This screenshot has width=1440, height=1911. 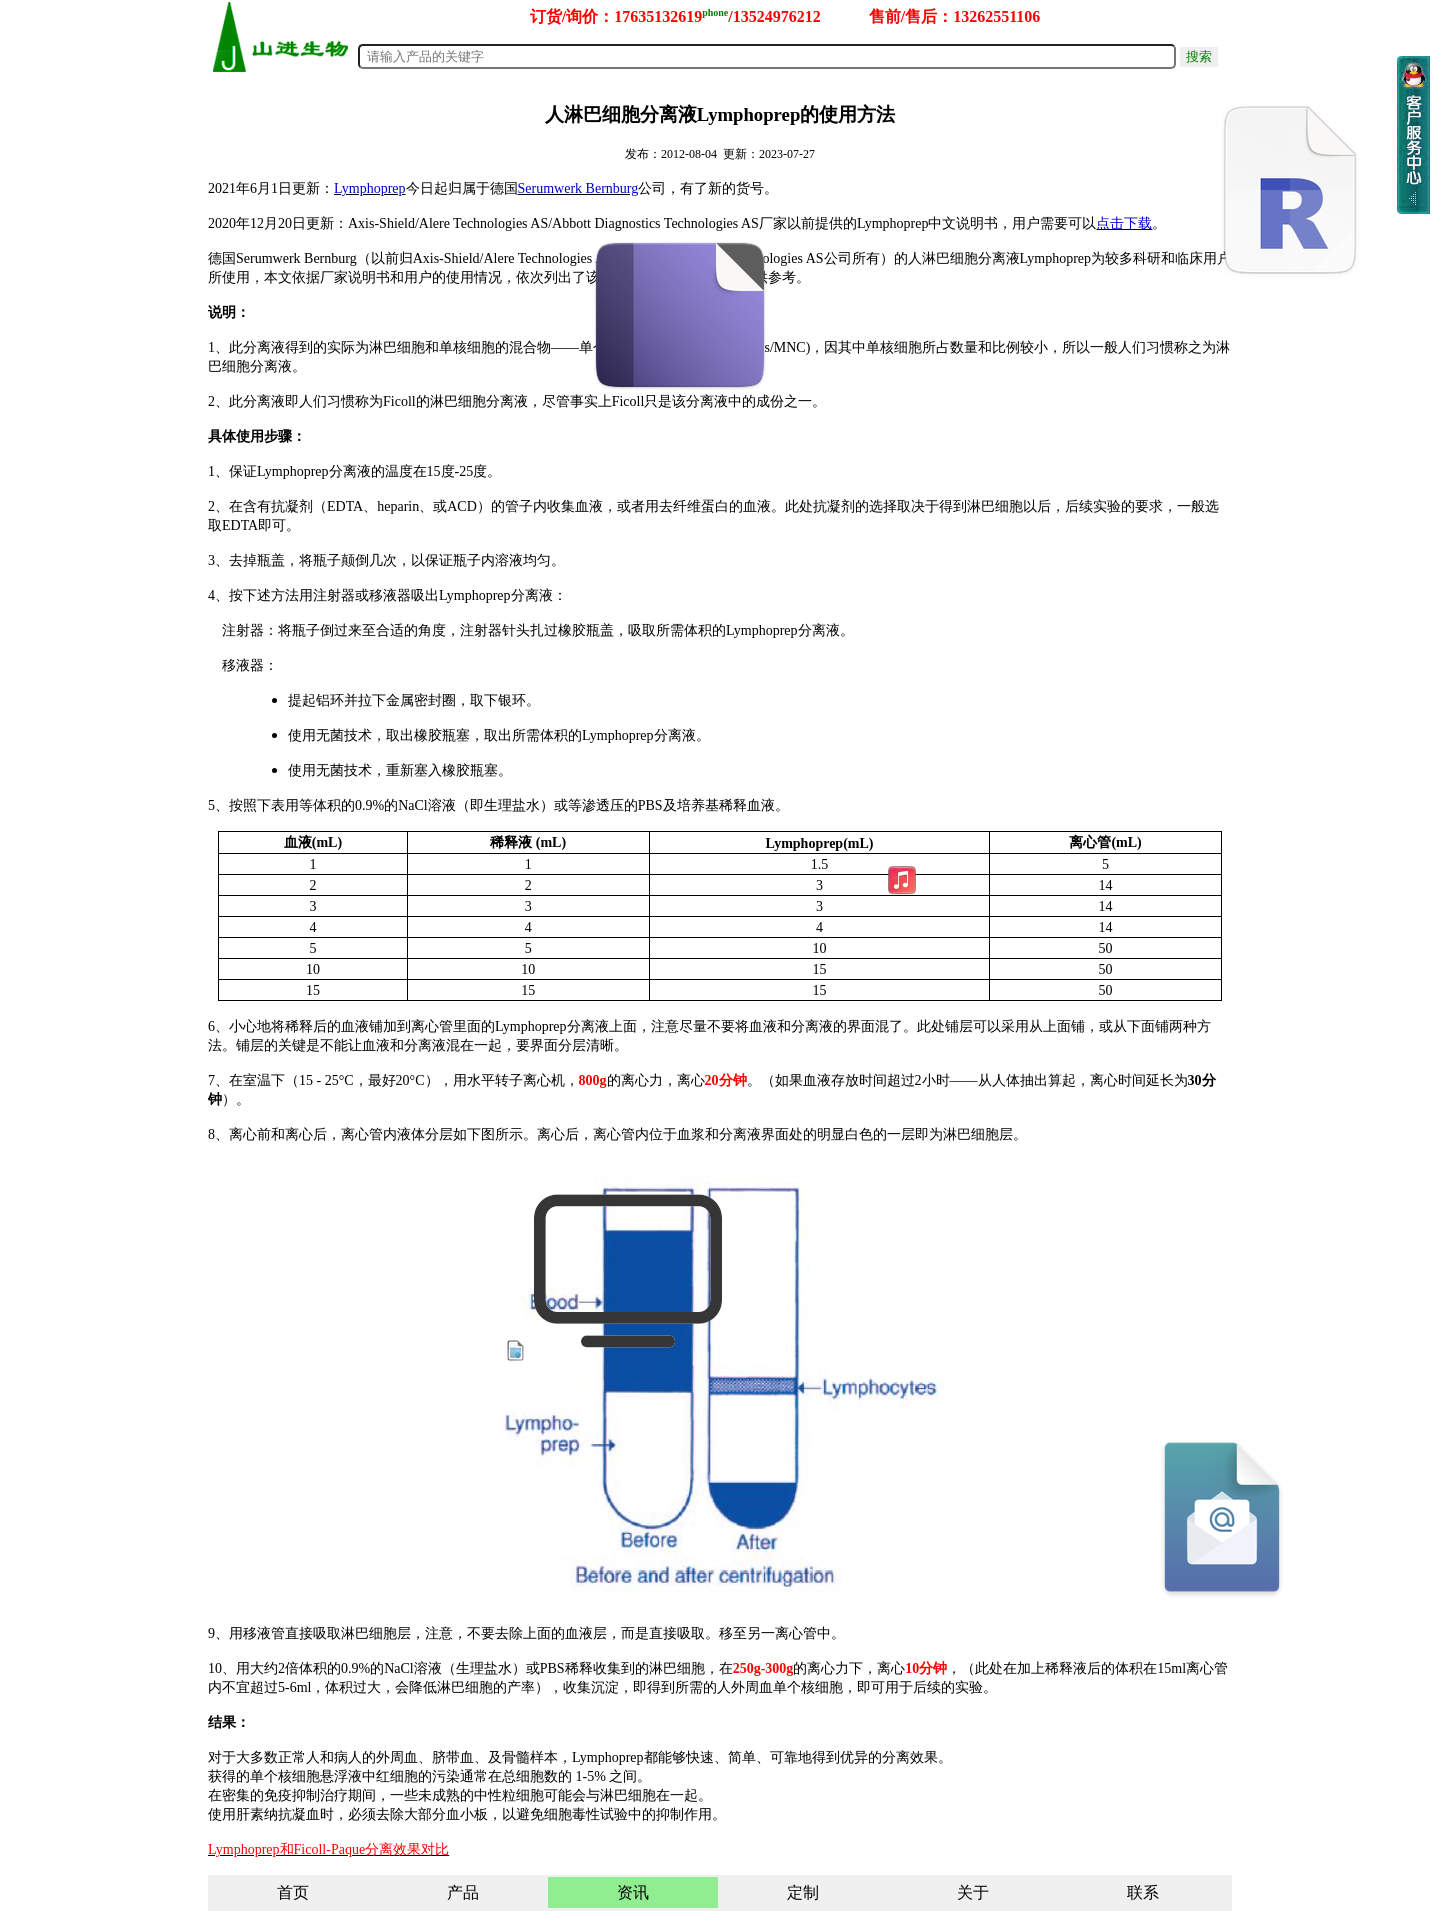 I want to click on indicates a desktop computer or workstation, so click(x=628, y=1265).